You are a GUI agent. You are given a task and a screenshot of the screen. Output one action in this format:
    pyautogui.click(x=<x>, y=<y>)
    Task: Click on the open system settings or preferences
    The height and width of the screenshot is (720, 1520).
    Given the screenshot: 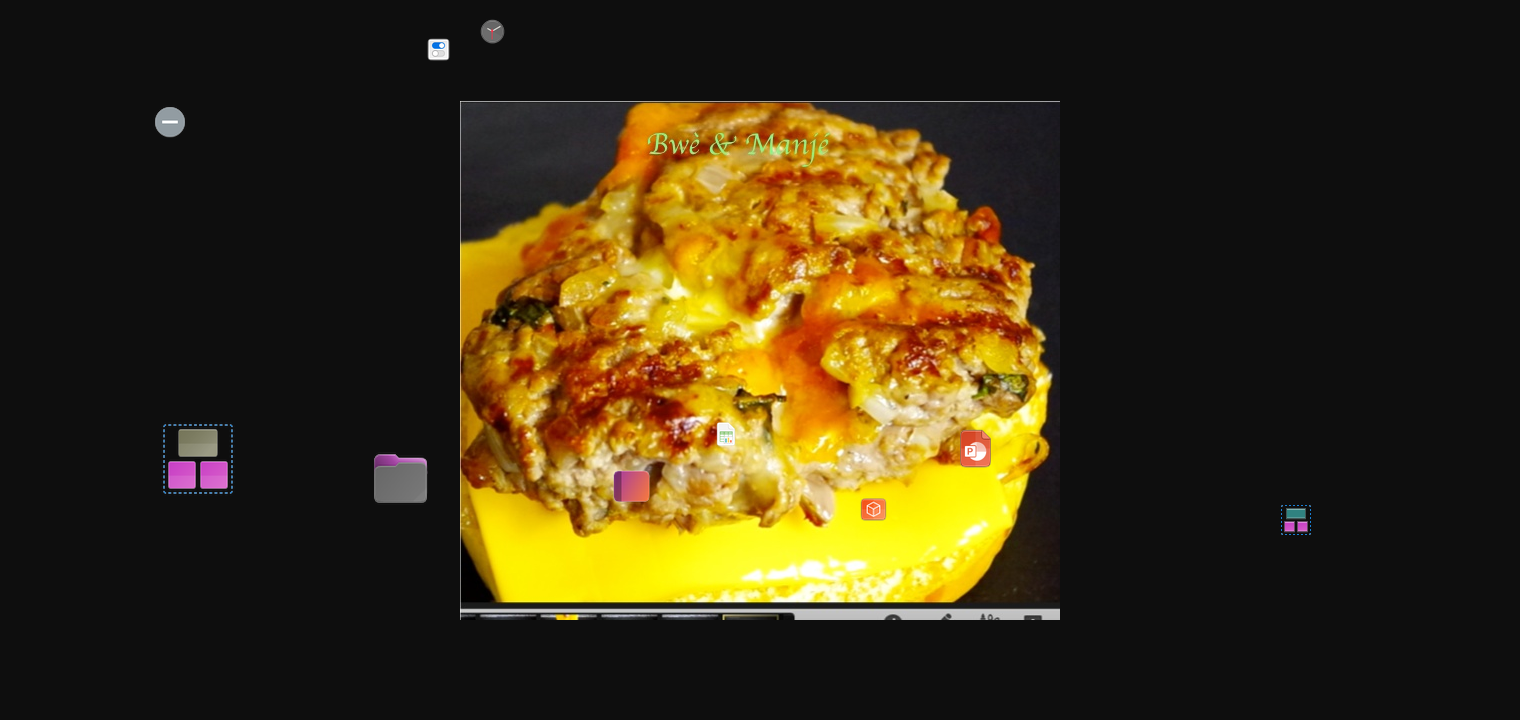 What is the action you would take?
    pyautogui.click(x=438, y=49)
    